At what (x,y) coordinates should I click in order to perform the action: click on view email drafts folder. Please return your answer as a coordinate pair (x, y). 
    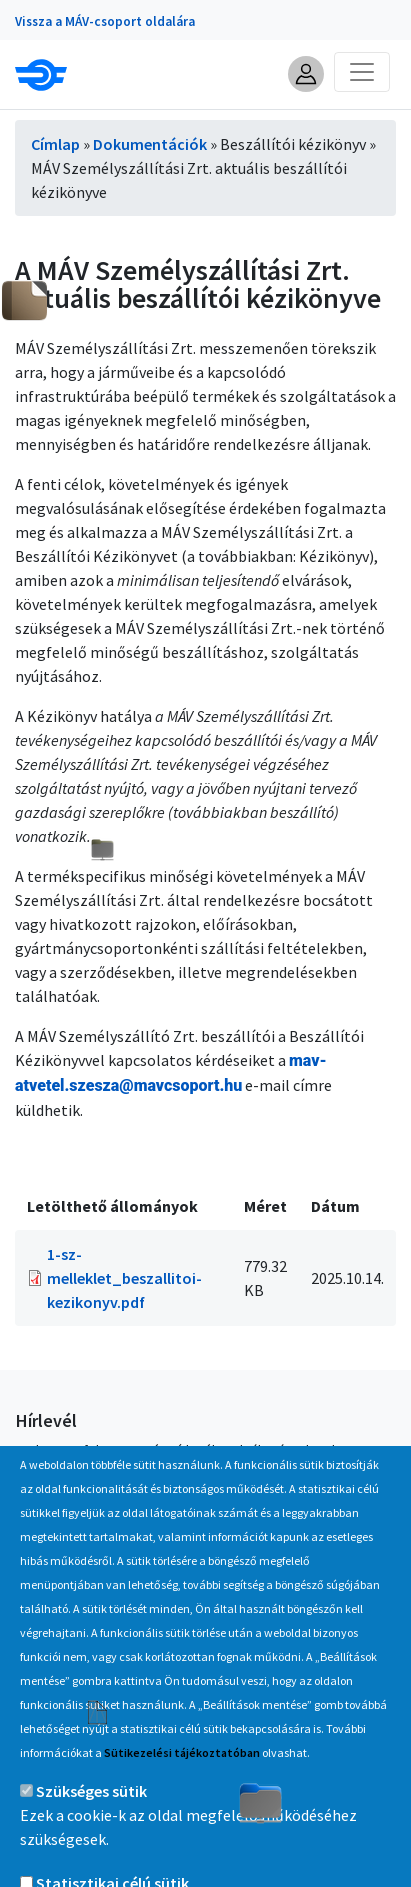
    Looking at the image, I should click on (97, 1712).